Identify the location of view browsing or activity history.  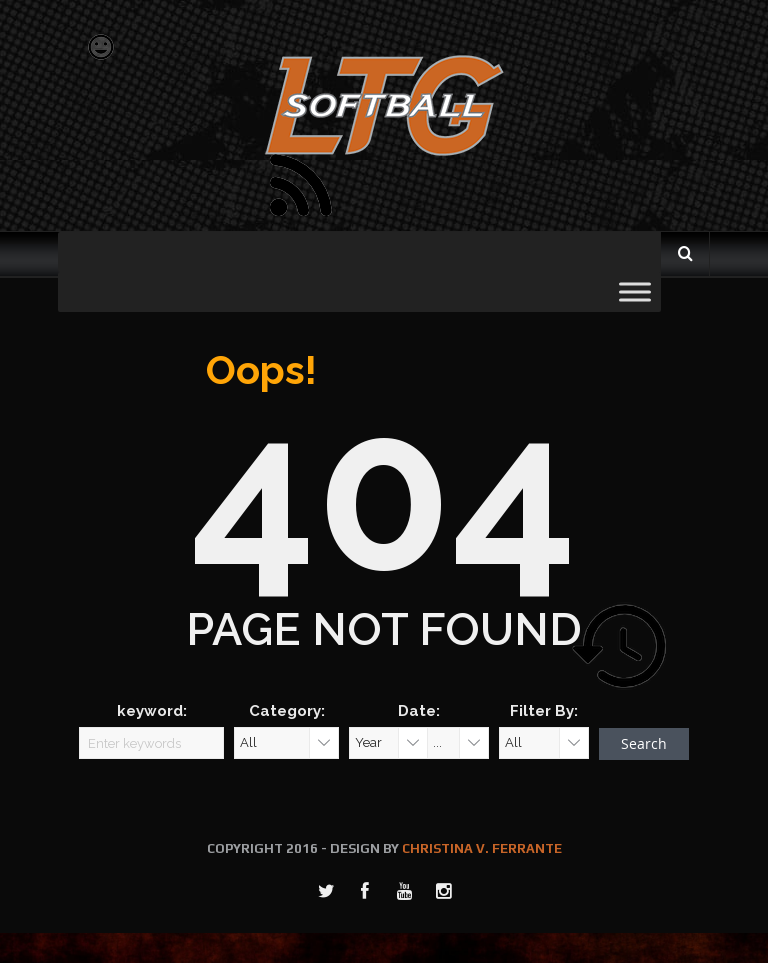
(620, 646).